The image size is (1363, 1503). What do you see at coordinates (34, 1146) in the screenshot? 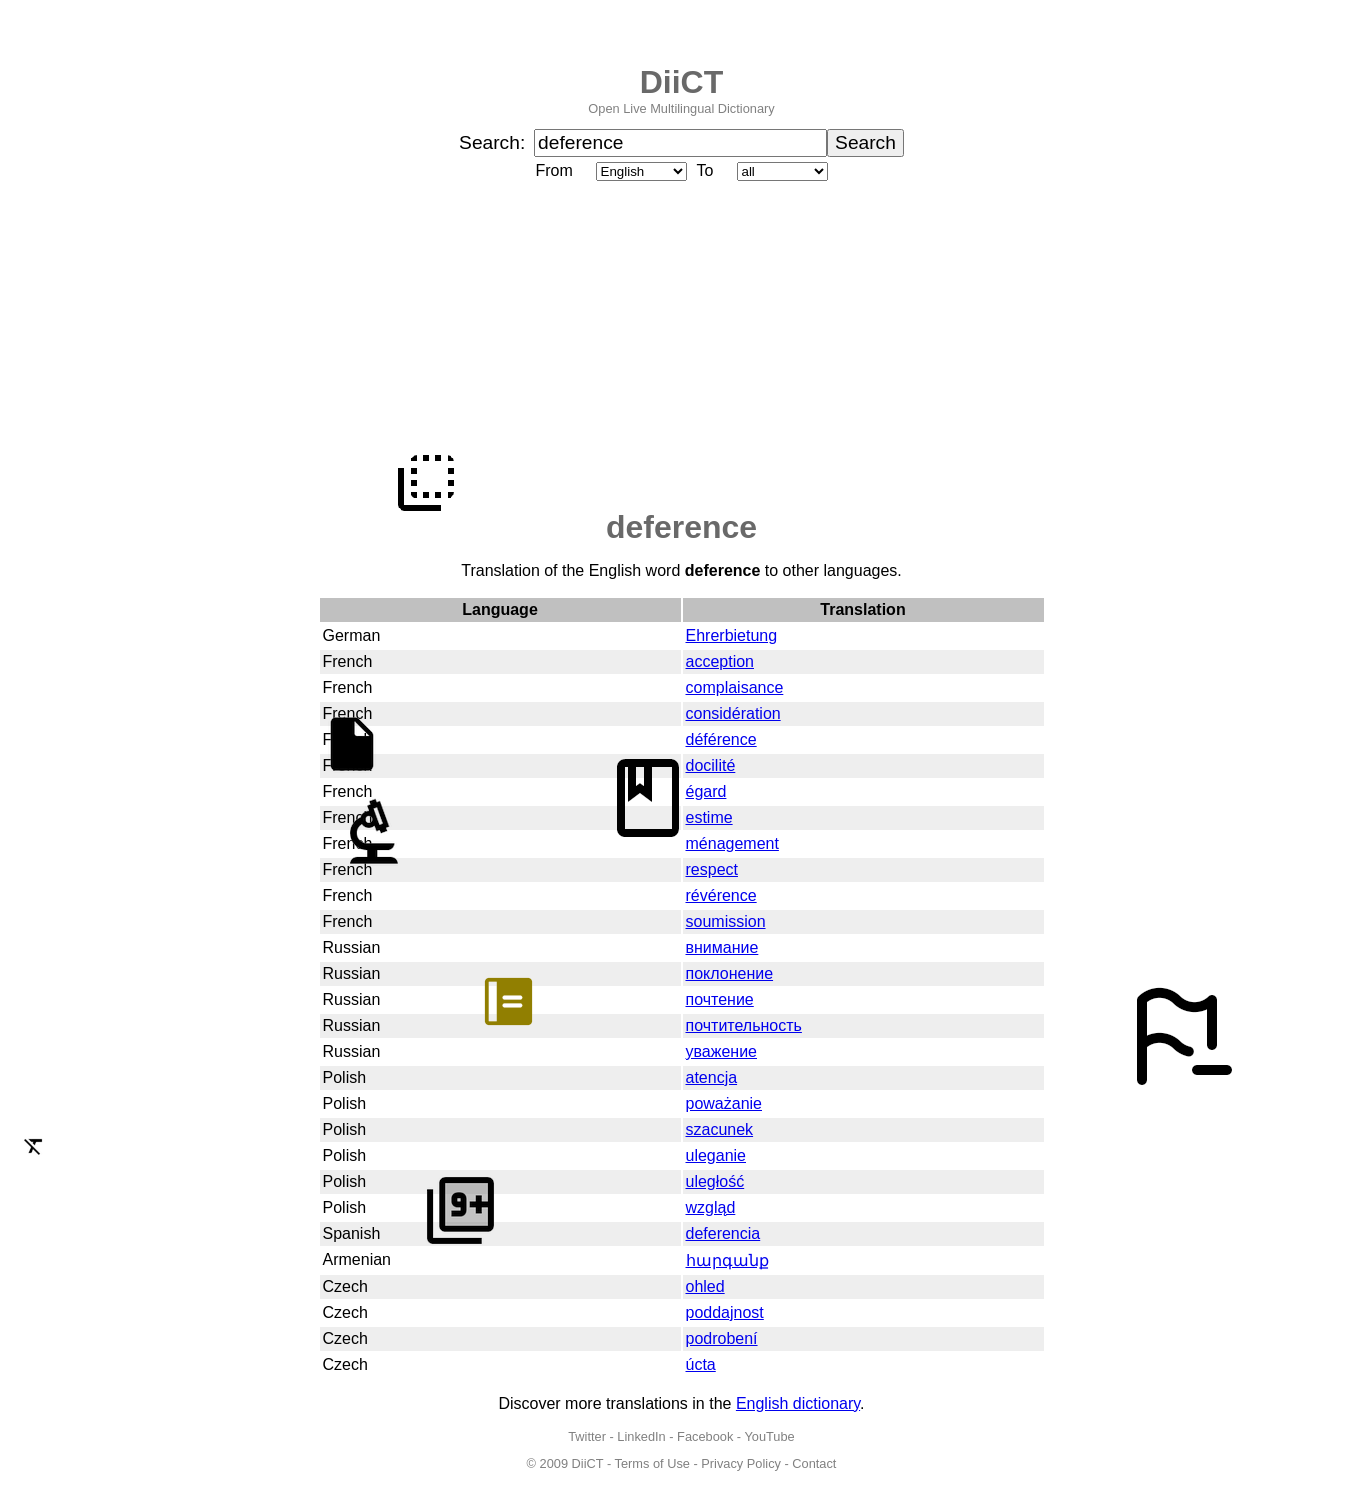
I see `clear text formatting` at bounding box center [34, 1146].